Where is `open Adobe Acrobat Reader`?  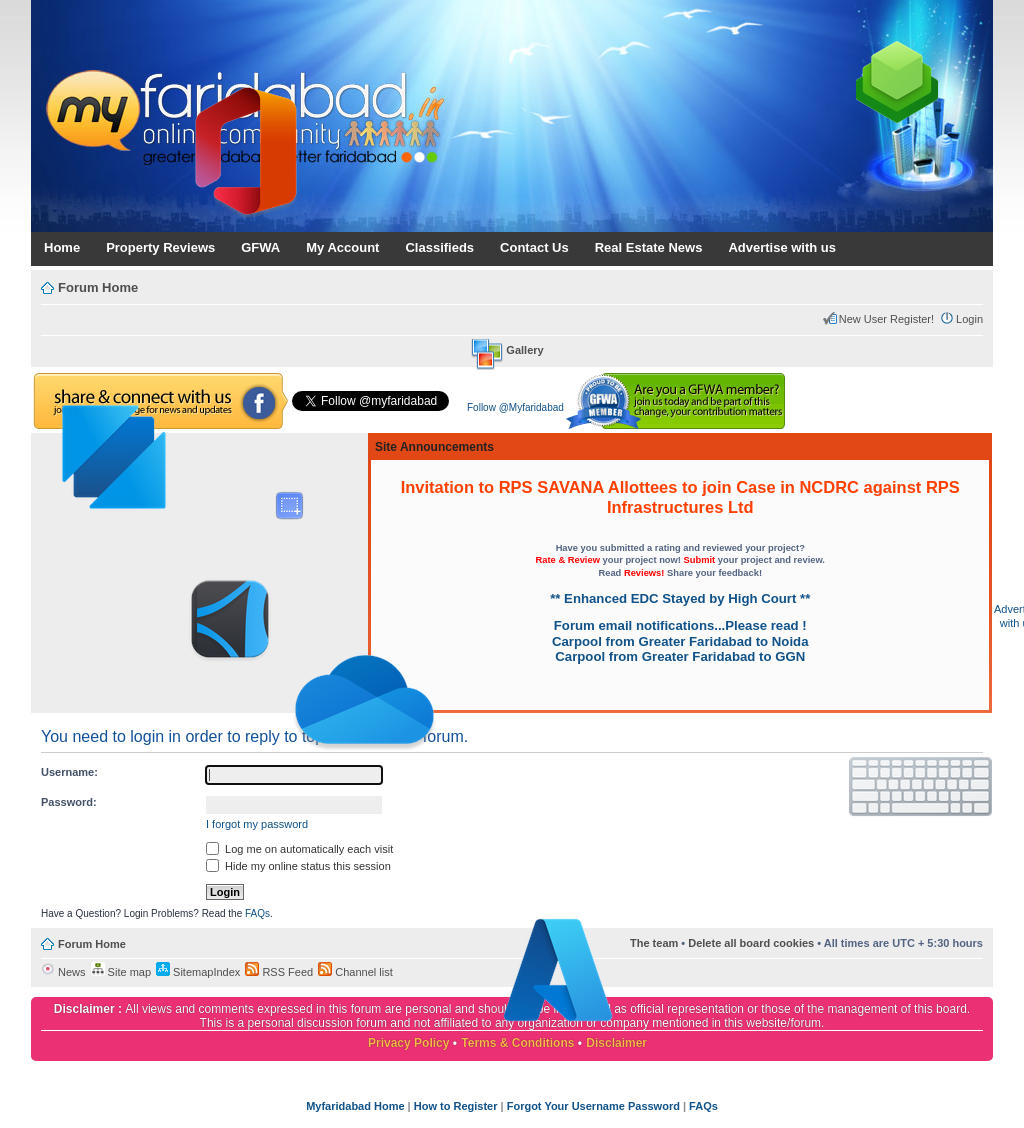
open Adobe Acrobat Reader is located at coordinates (230, 619).